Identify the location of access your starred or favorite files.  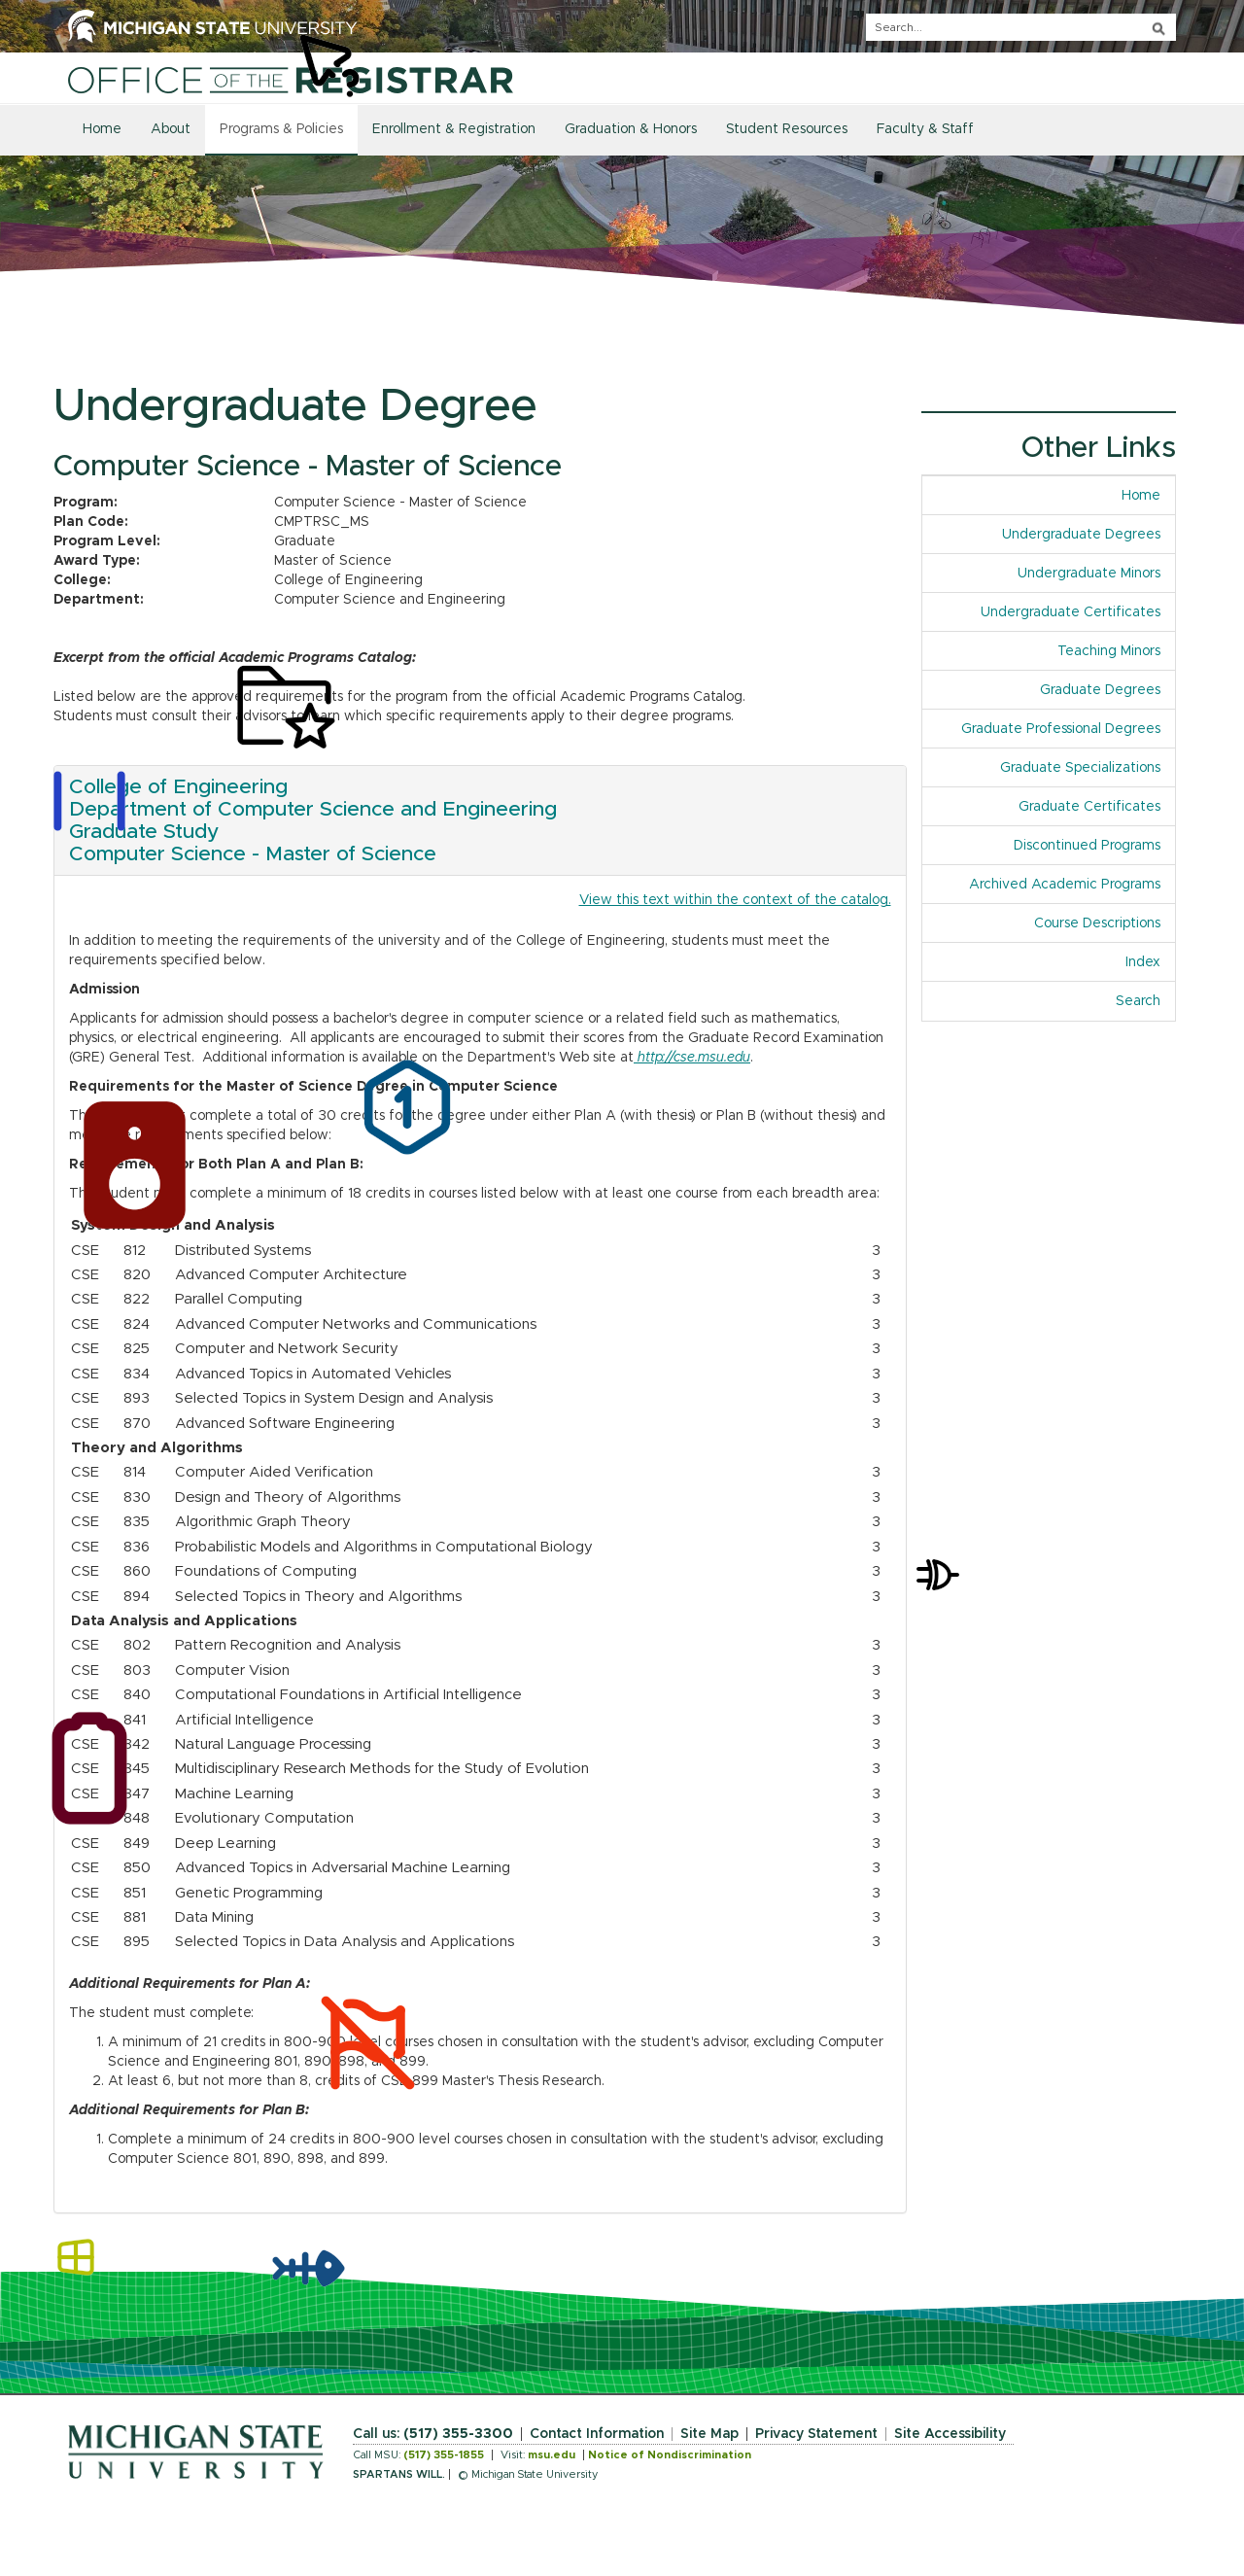
(284, 705).